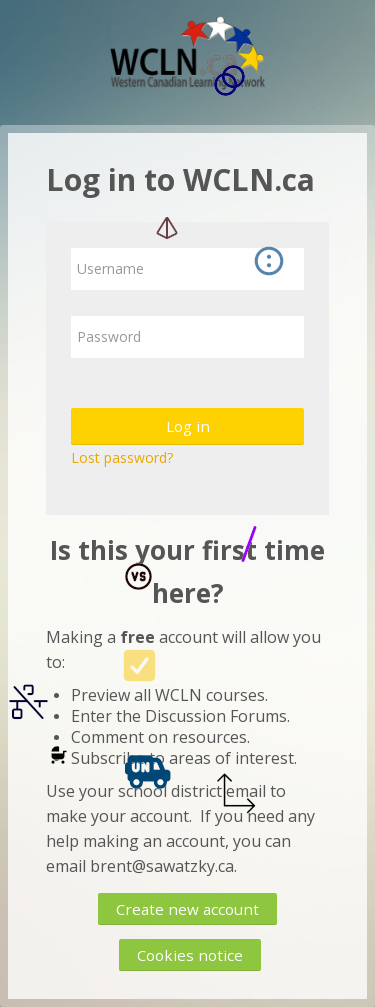 This screenshot has width=375, height=1007. What do you see at coordinates (138, 576) in the screenshot?
I see `indicates a versus or comparison mode` at bounding box center [138, 576].